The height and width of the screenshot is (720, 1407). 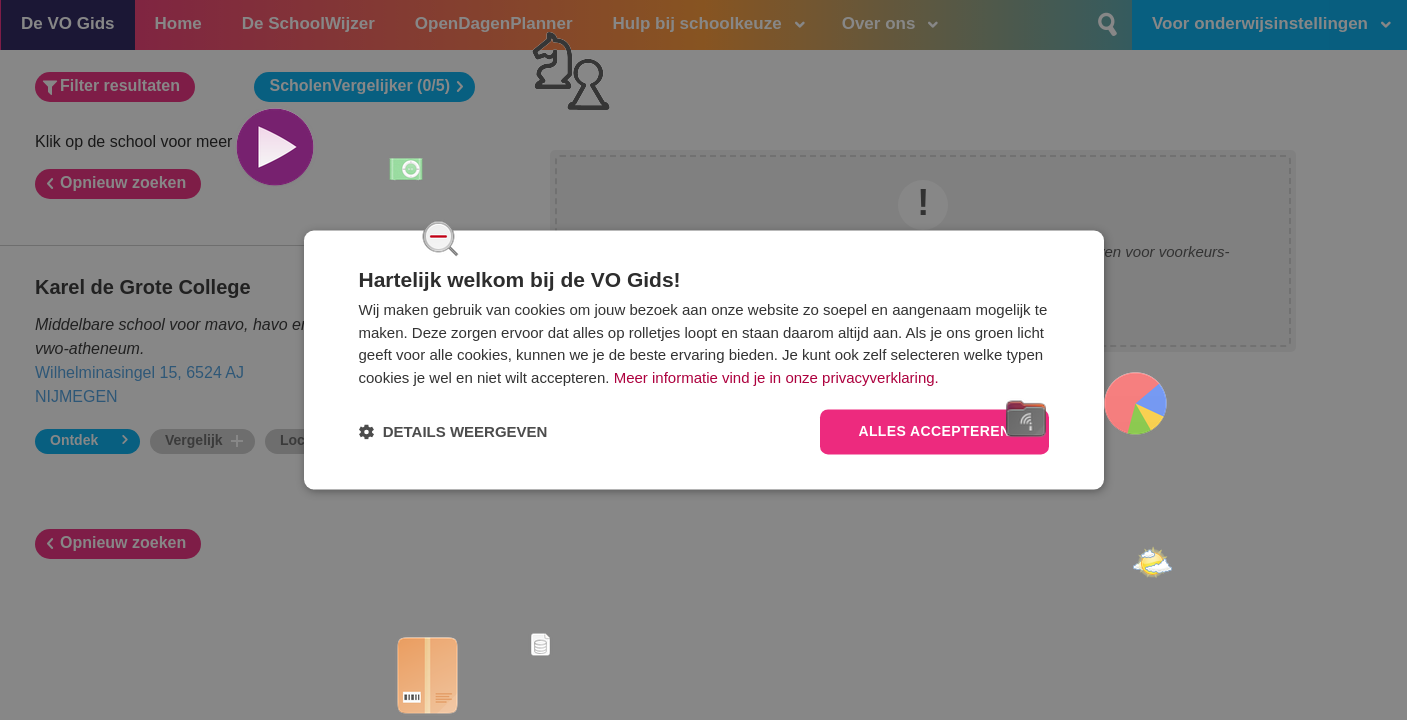 I want to click on zoom out on file or document view, so click(x=440, y=238).